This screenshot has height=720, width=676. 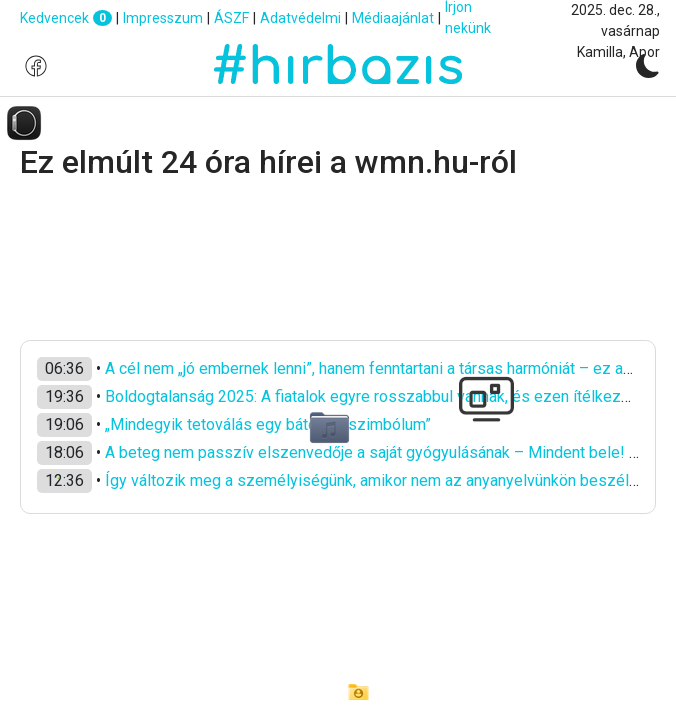 What do you see at coordinates (329, 427) in the screenshot?
I see `open your music files folder` at bounding box center [329, 427].